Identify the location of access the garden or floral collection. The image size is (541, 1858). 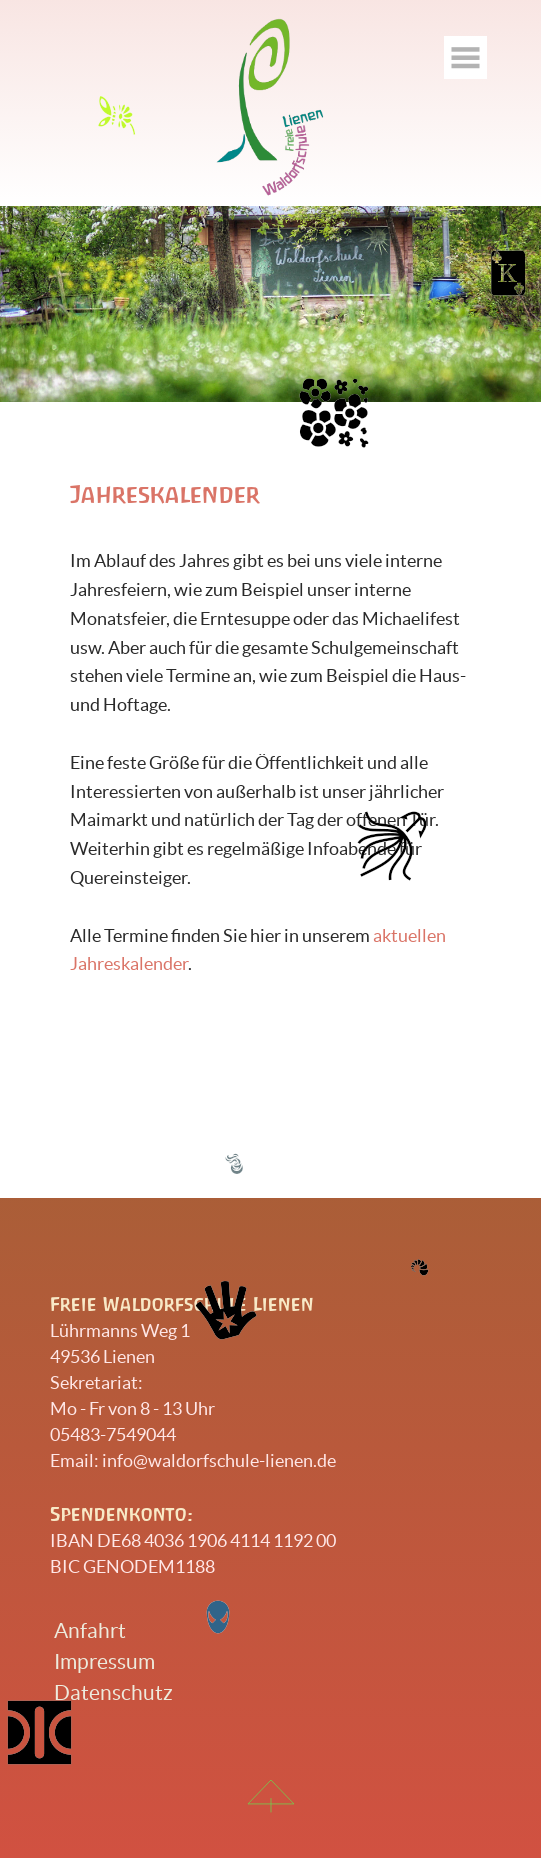
(334, 413).